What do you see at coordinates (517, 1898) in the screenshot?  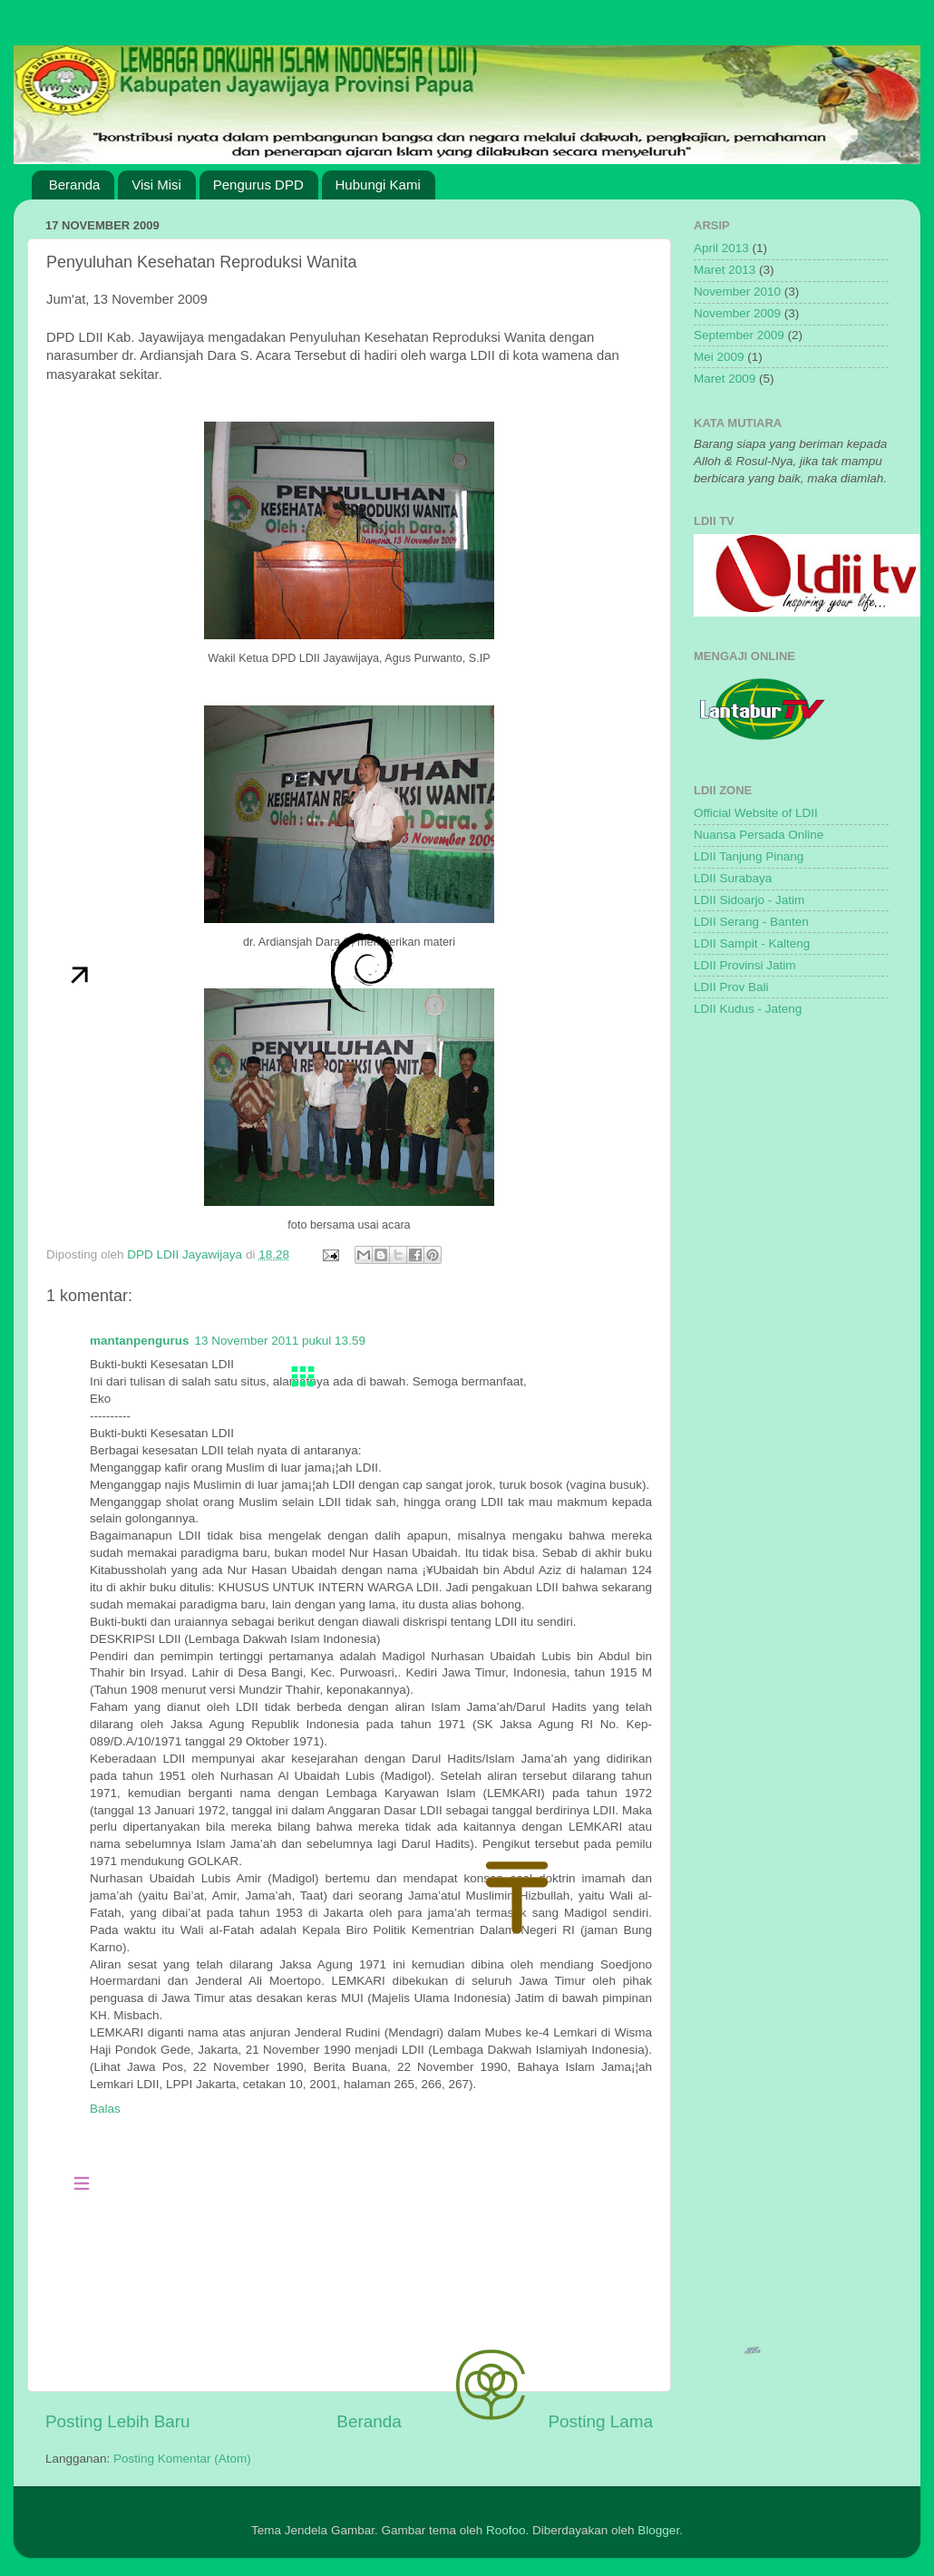 I see `indicates kazakhstani tenge currency` at bounding box center [517, 1898].